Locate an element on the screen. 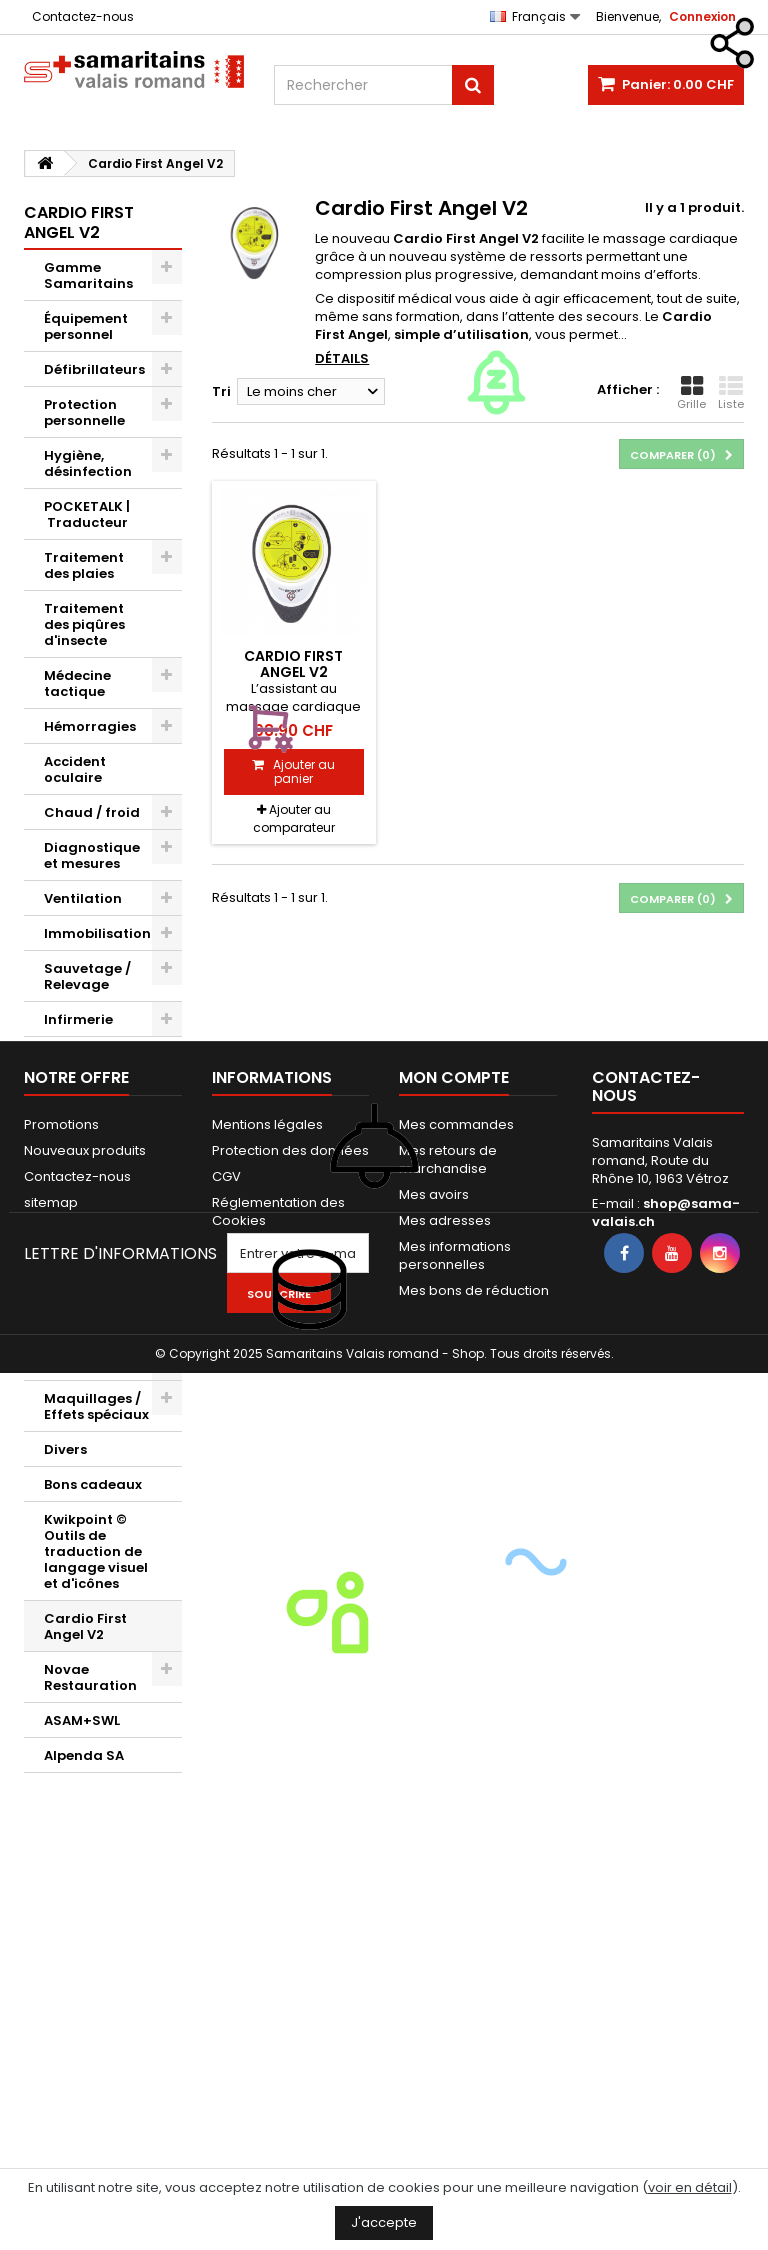  access shopping cart settings is located at coordinates (268, 727).